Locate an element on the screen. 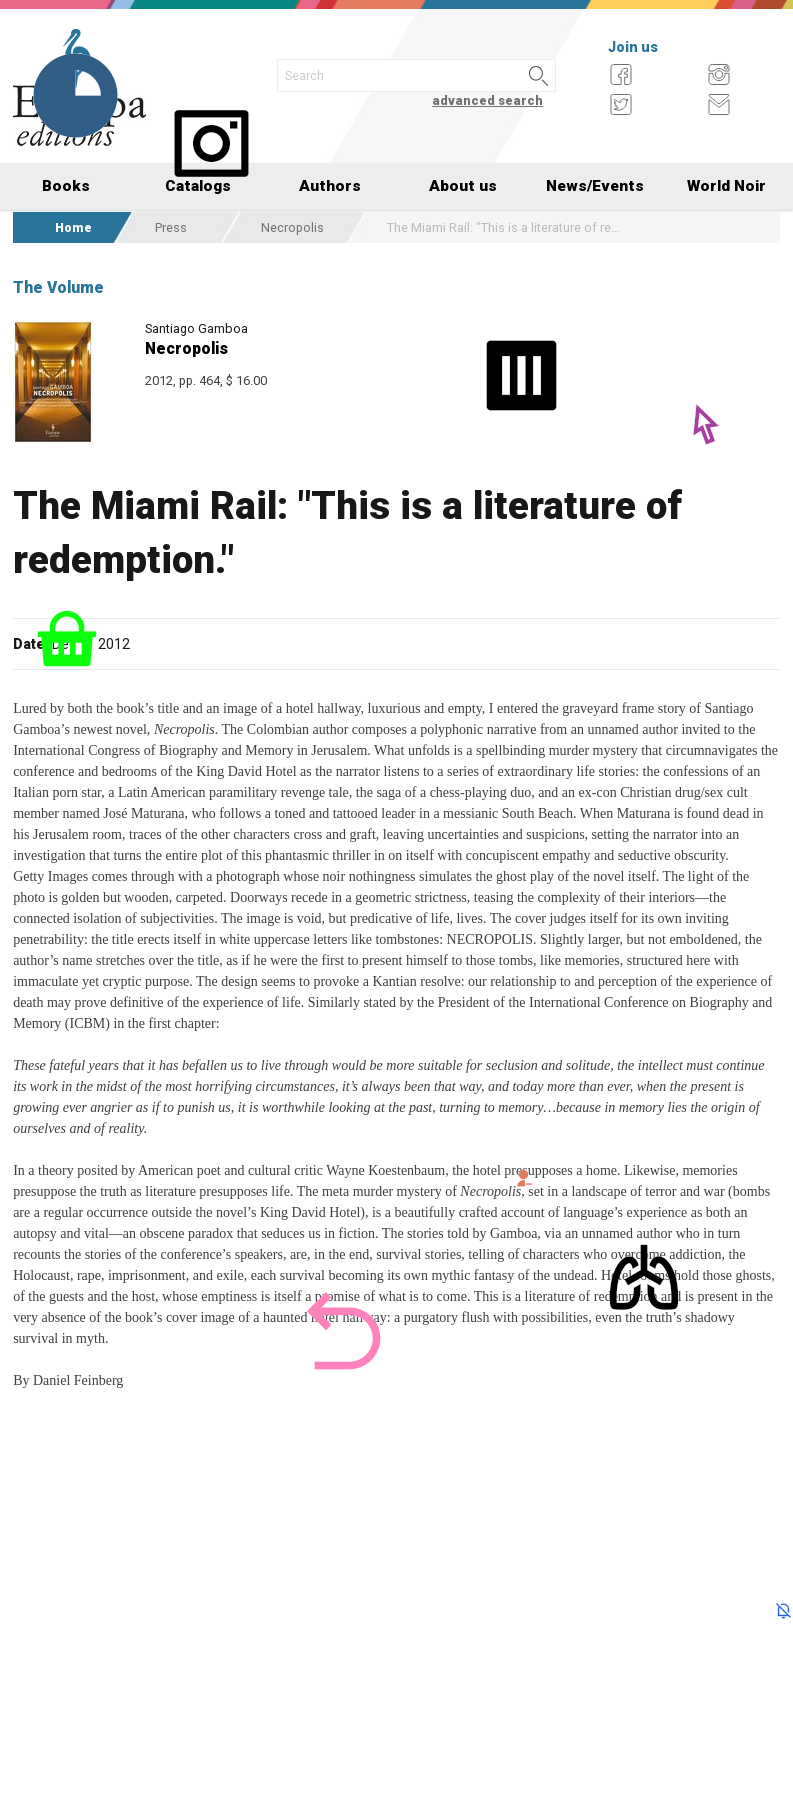 The image size is (793, 1801). remove a user or contact is located at coordinates (523, 1178).